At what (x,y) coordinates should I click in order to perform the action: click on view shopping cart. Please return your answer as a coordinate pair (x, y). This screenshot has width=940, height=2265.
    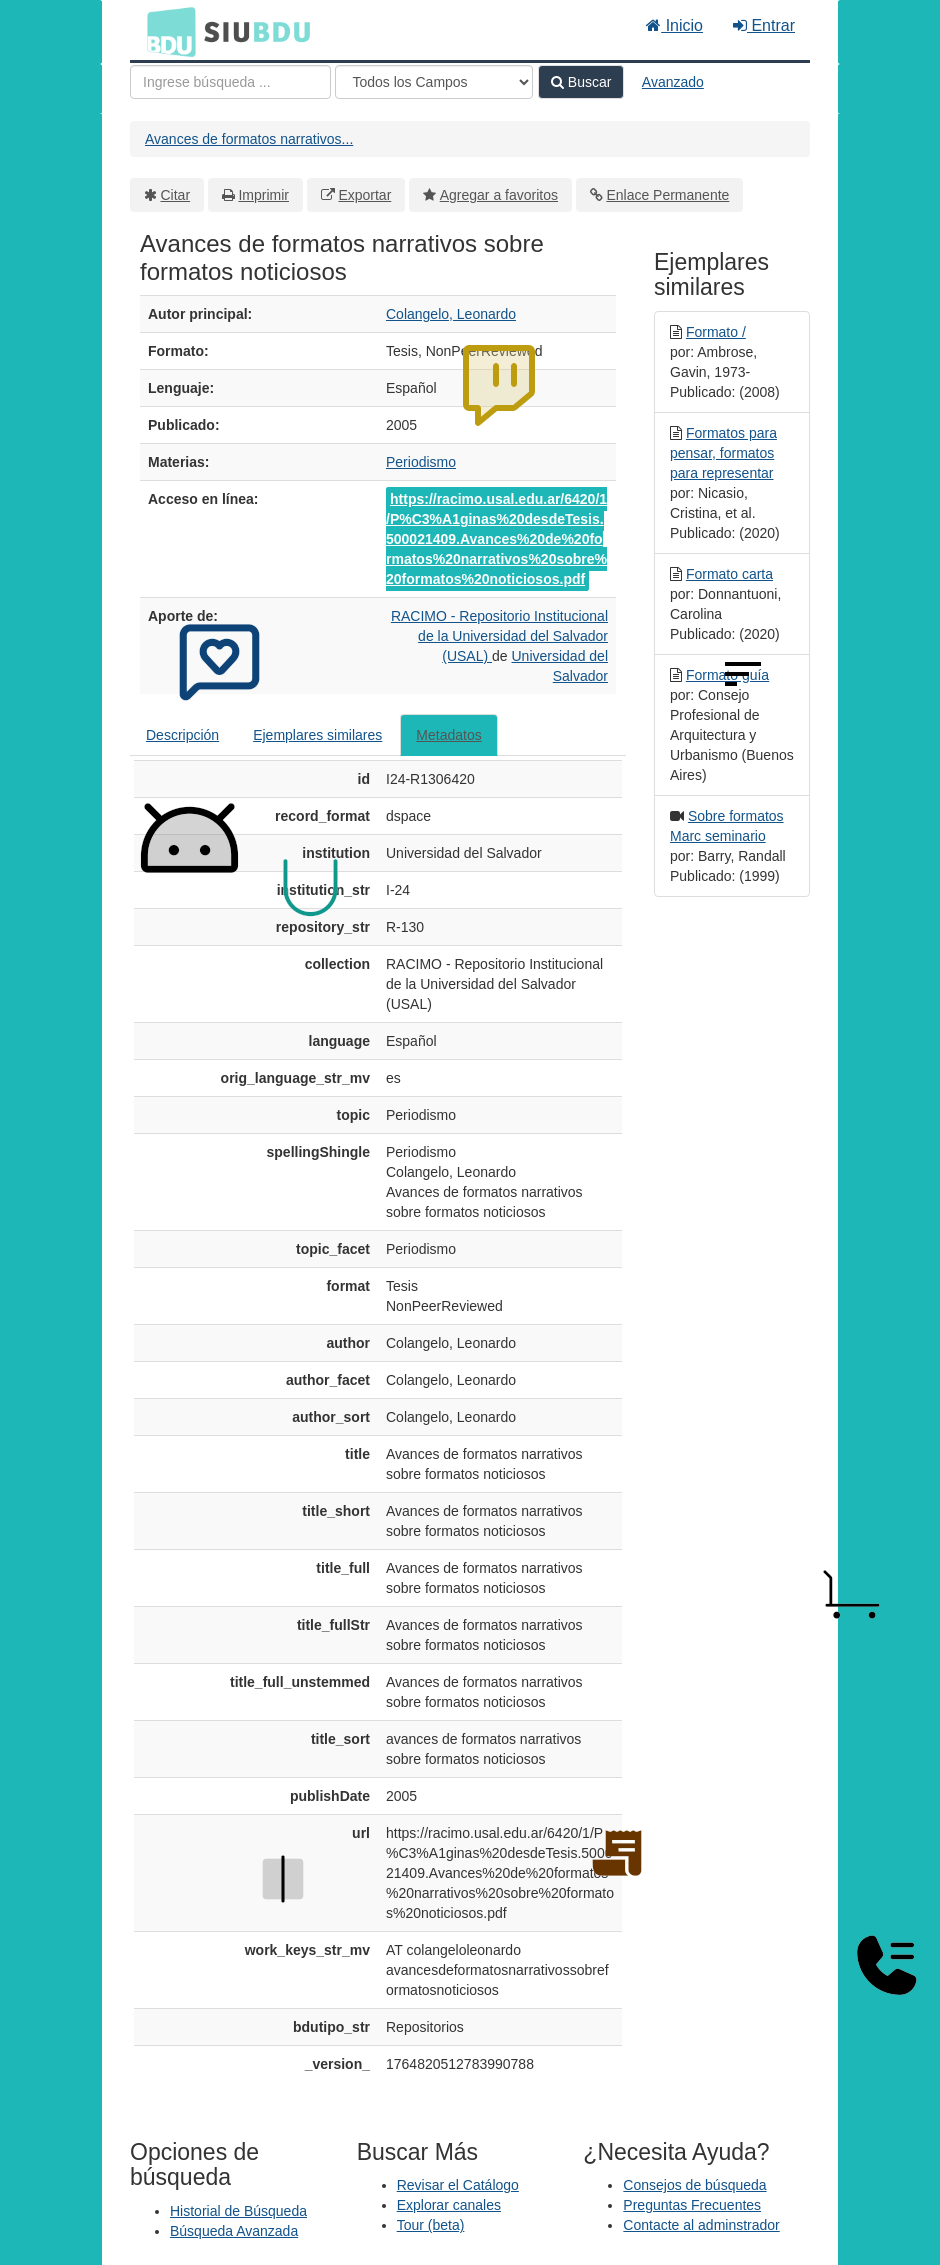
    Looking at the image, I should click on (850, 1591).